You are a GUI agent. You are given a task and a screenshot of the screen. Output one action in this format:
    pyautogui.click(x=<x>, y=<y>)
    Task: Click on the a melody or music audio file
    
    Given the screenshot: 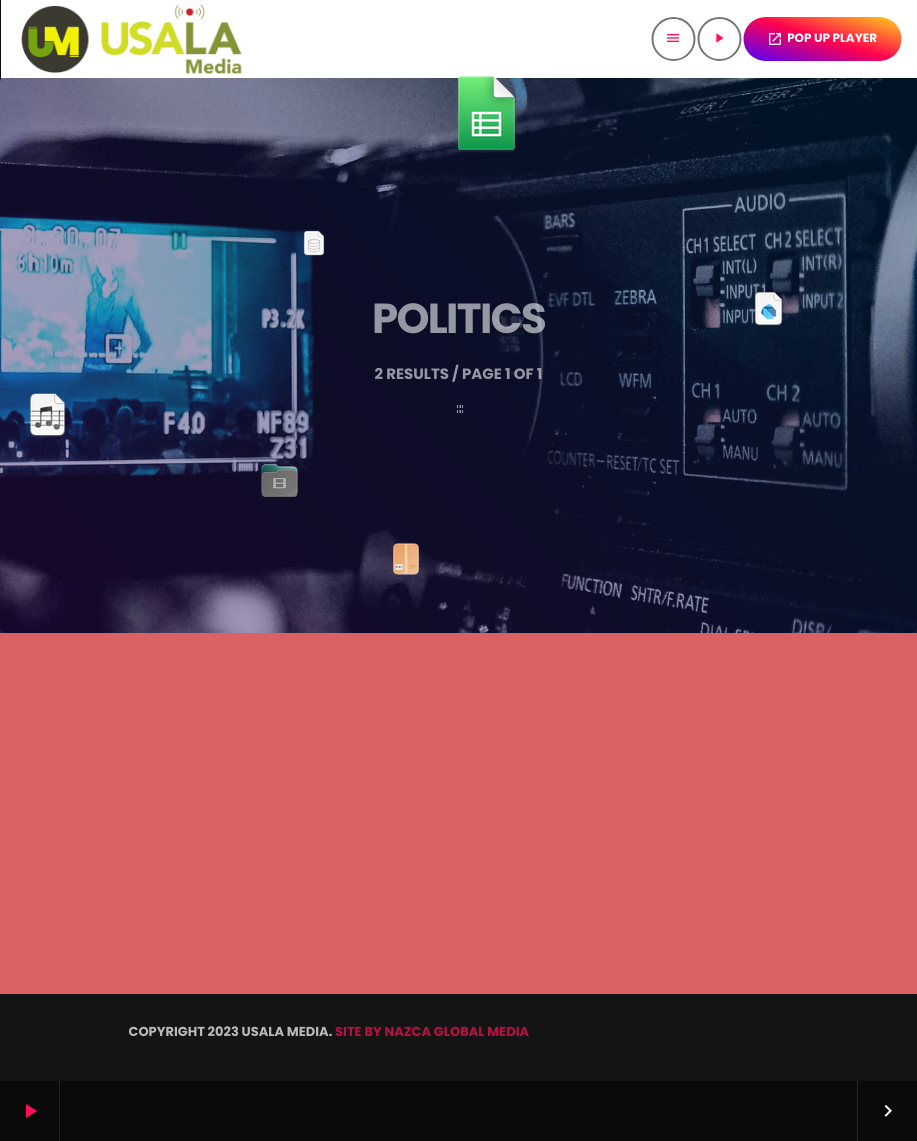 What is the action you would take?
    pyautogui.click(x=47, y=414)
    